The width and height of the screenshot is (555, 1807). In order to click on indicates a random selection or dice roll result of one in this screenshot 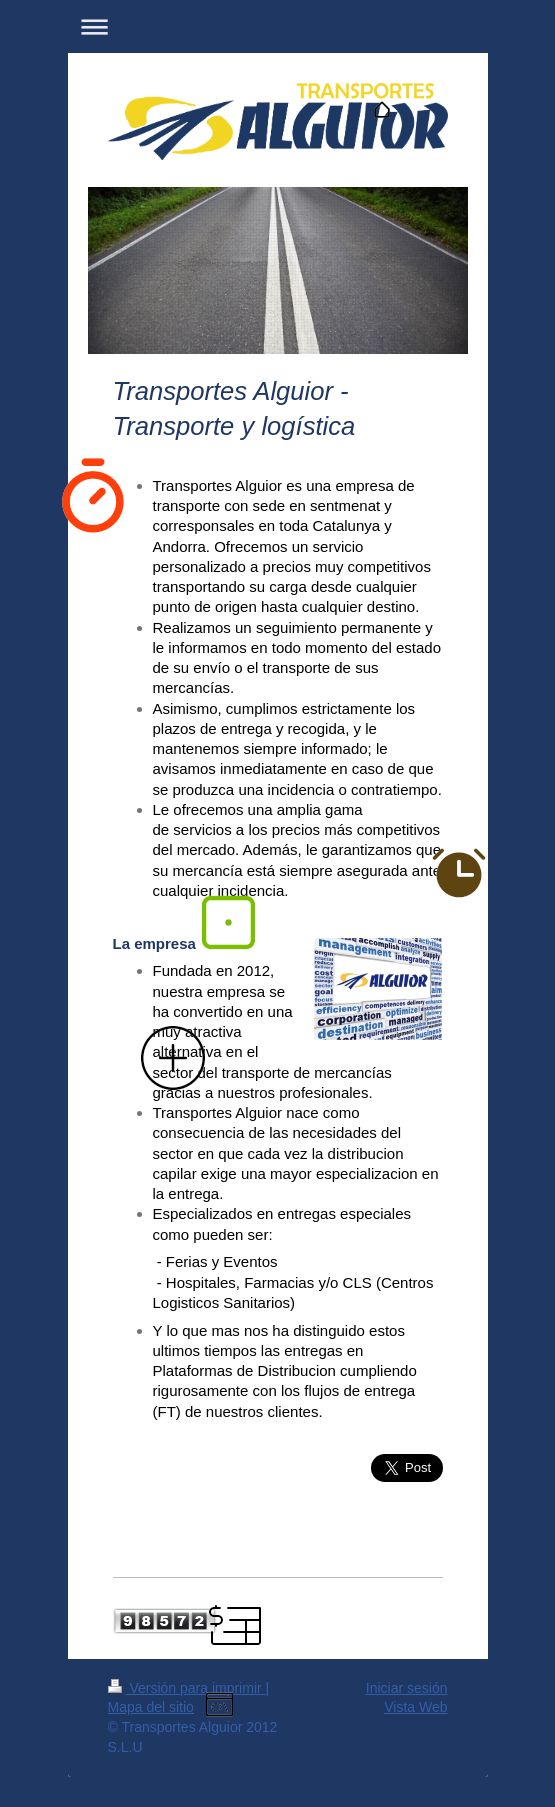, I will do `click(228, 922)`.